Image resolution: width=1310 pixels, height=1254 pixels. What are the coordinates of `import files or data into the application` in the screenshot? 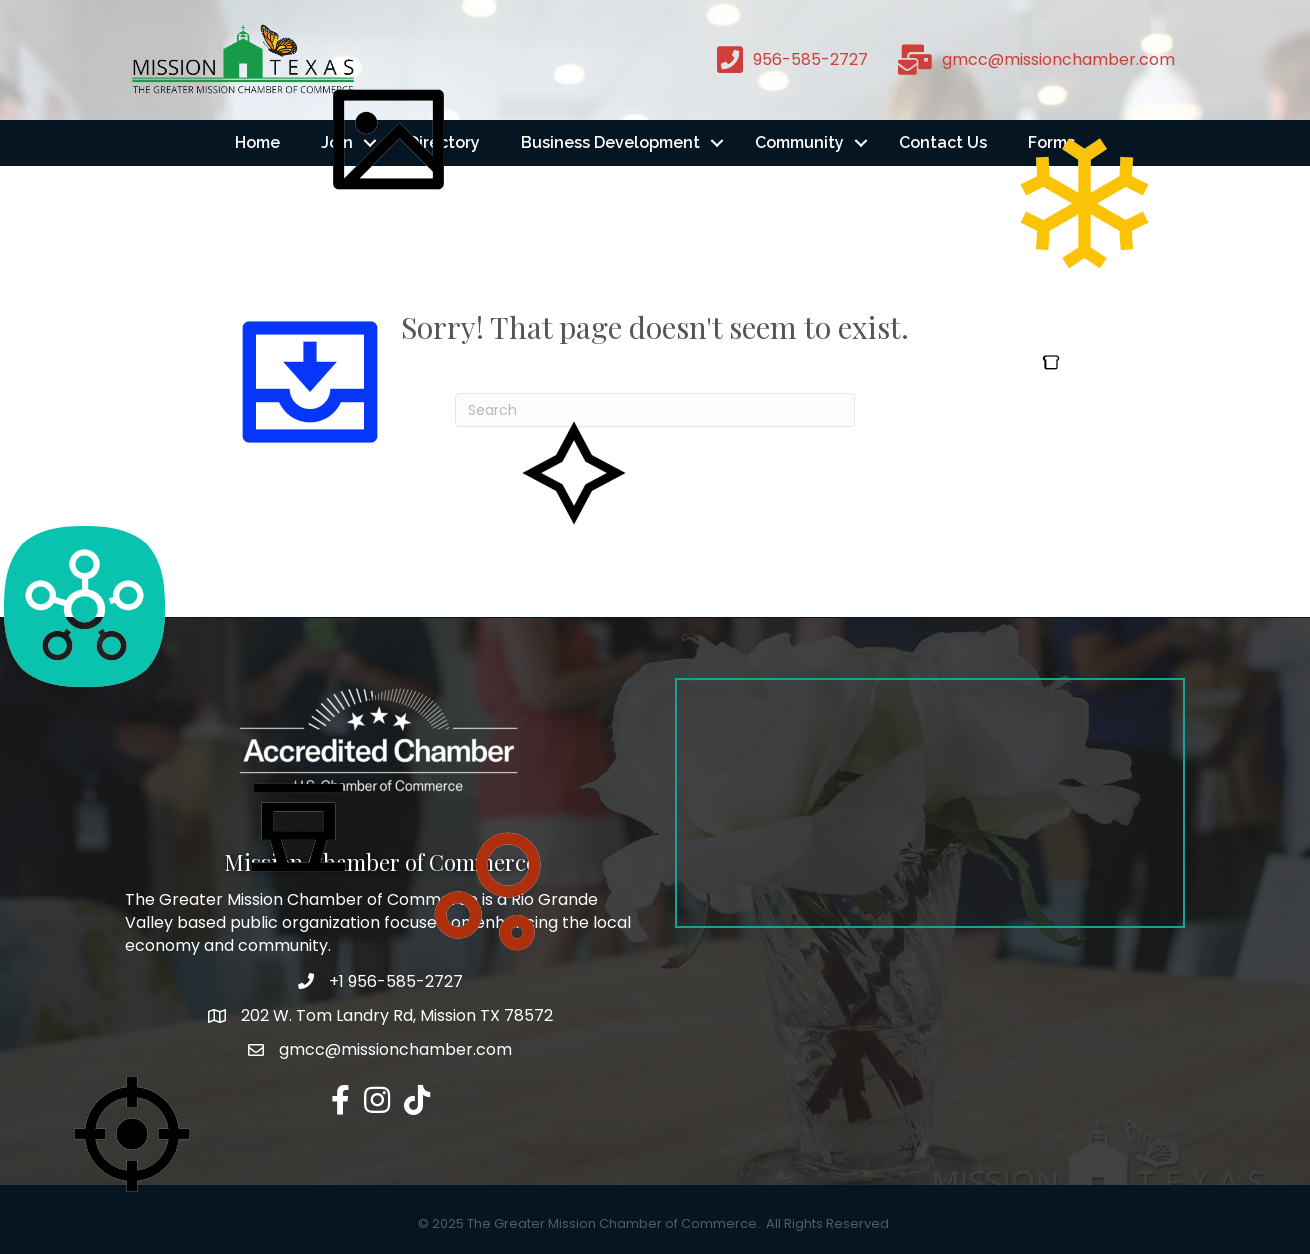 It's located at (310, 382).